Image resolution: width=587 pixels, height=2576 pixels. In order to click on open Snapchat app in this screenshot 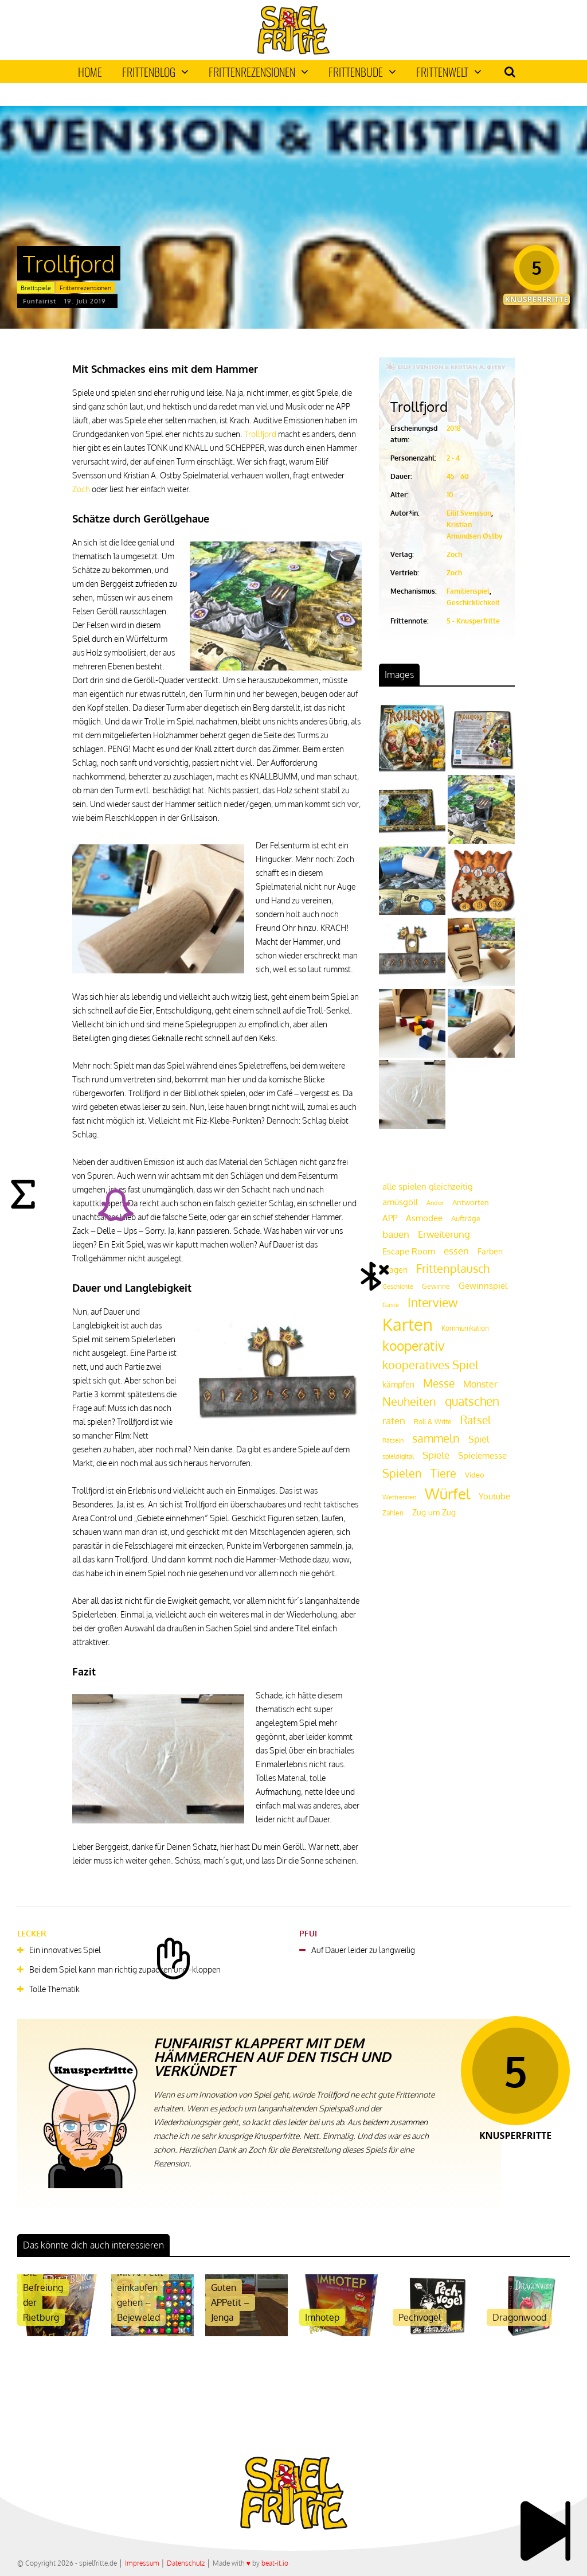, I will do `click(116, 1206)`.